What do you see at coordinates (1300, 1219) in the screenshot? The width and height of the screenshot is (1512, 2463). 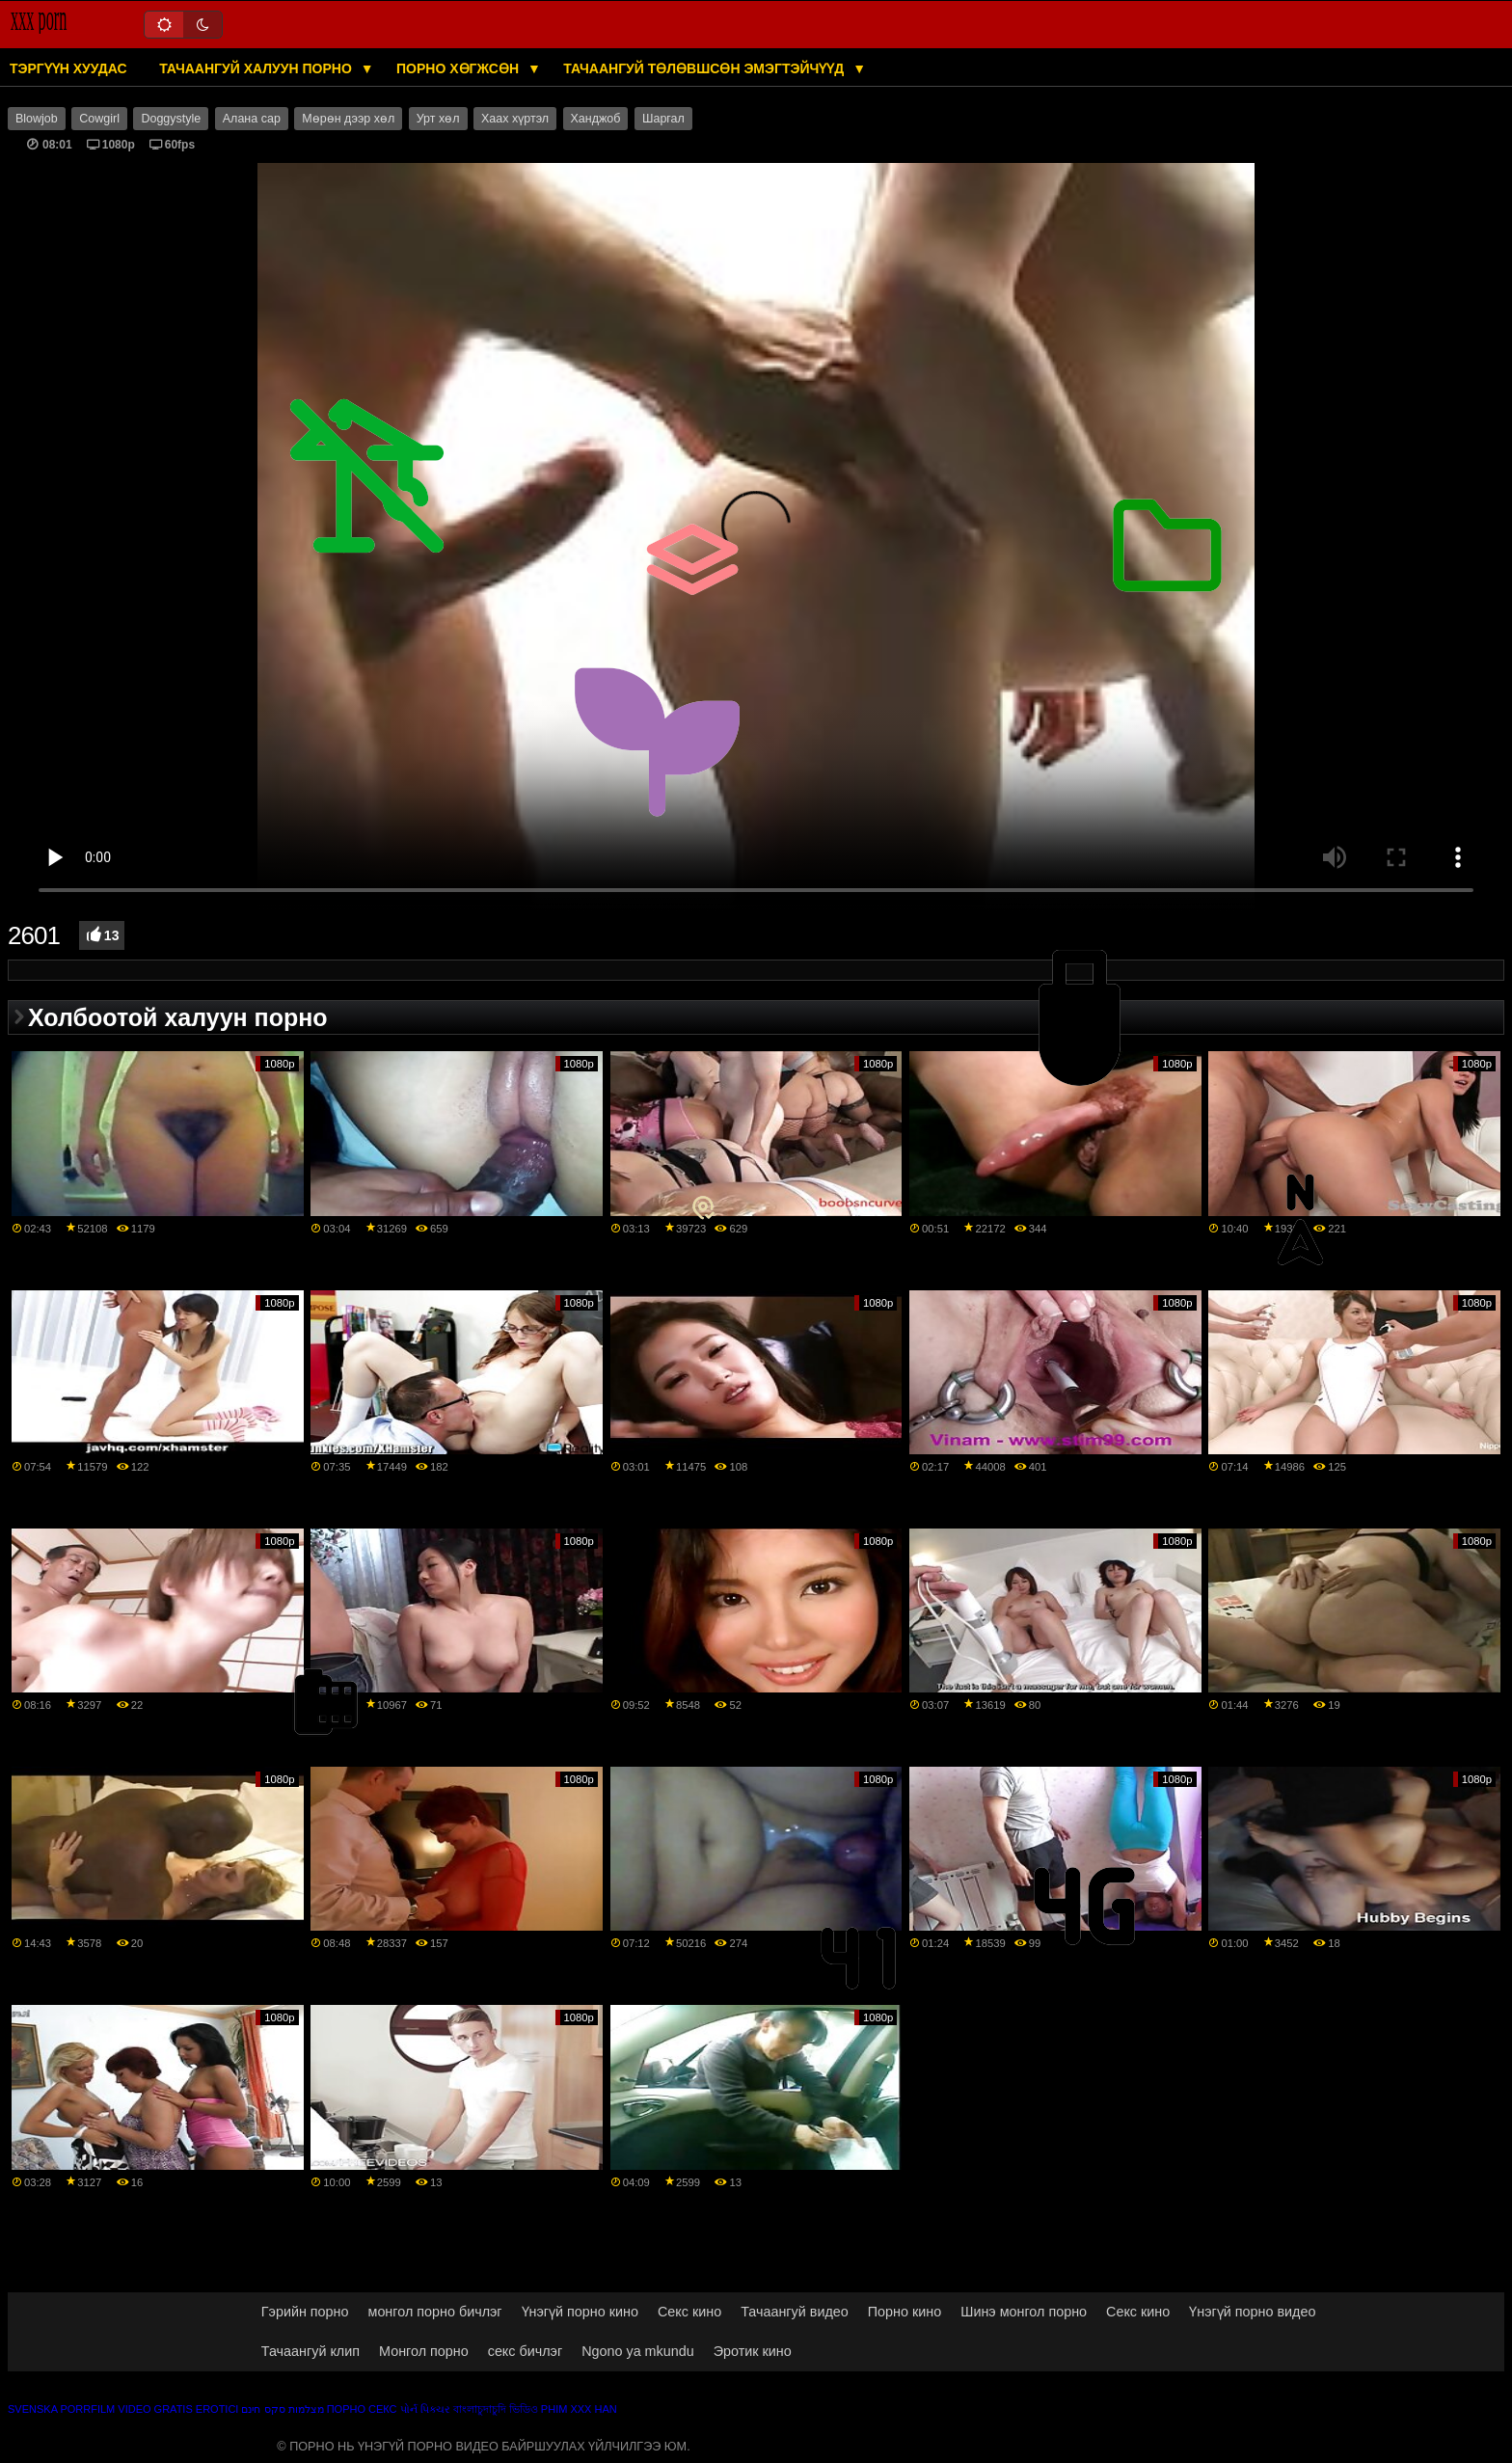 I see `orient map to face north` at bounding box center [1300, 1219].